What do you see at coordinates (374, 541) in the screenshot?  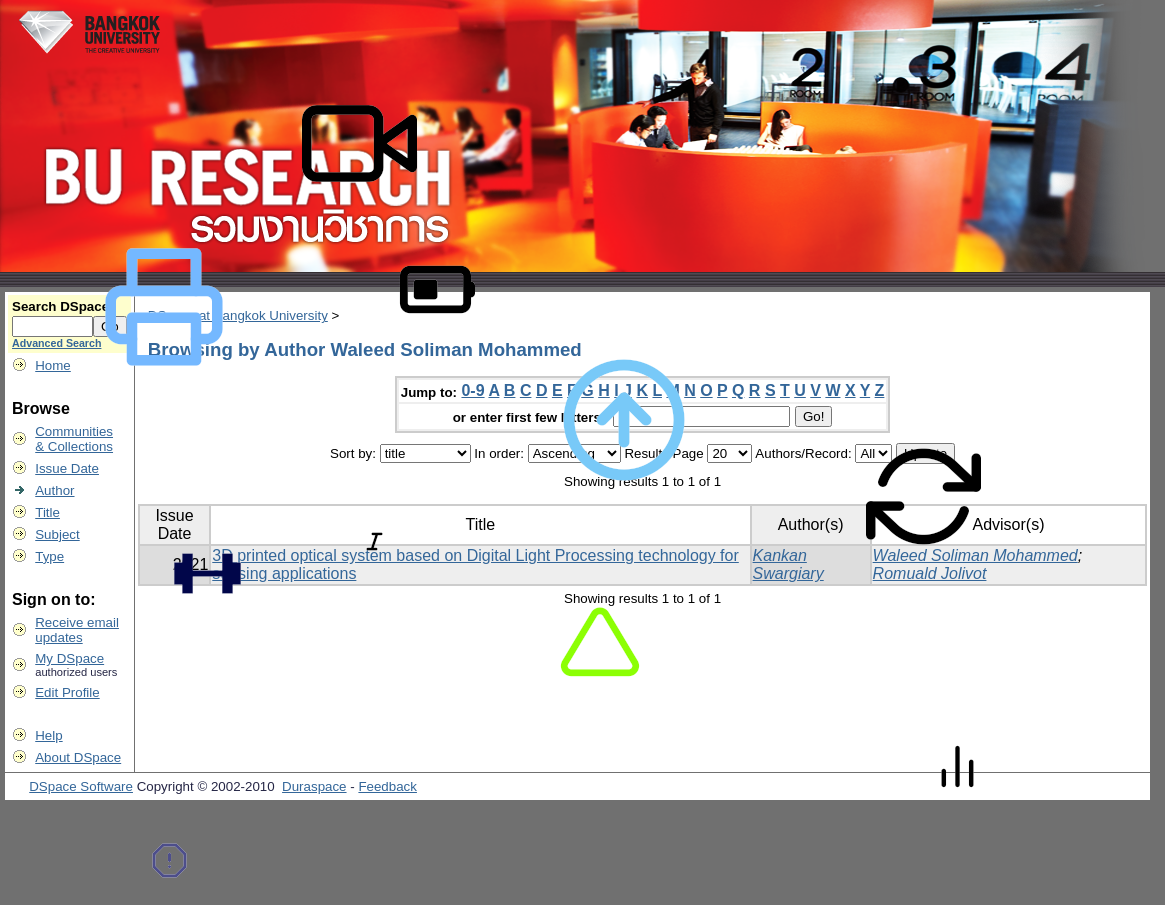 I see `apply italic formatting to selected text` at bounding box center [374, 541].